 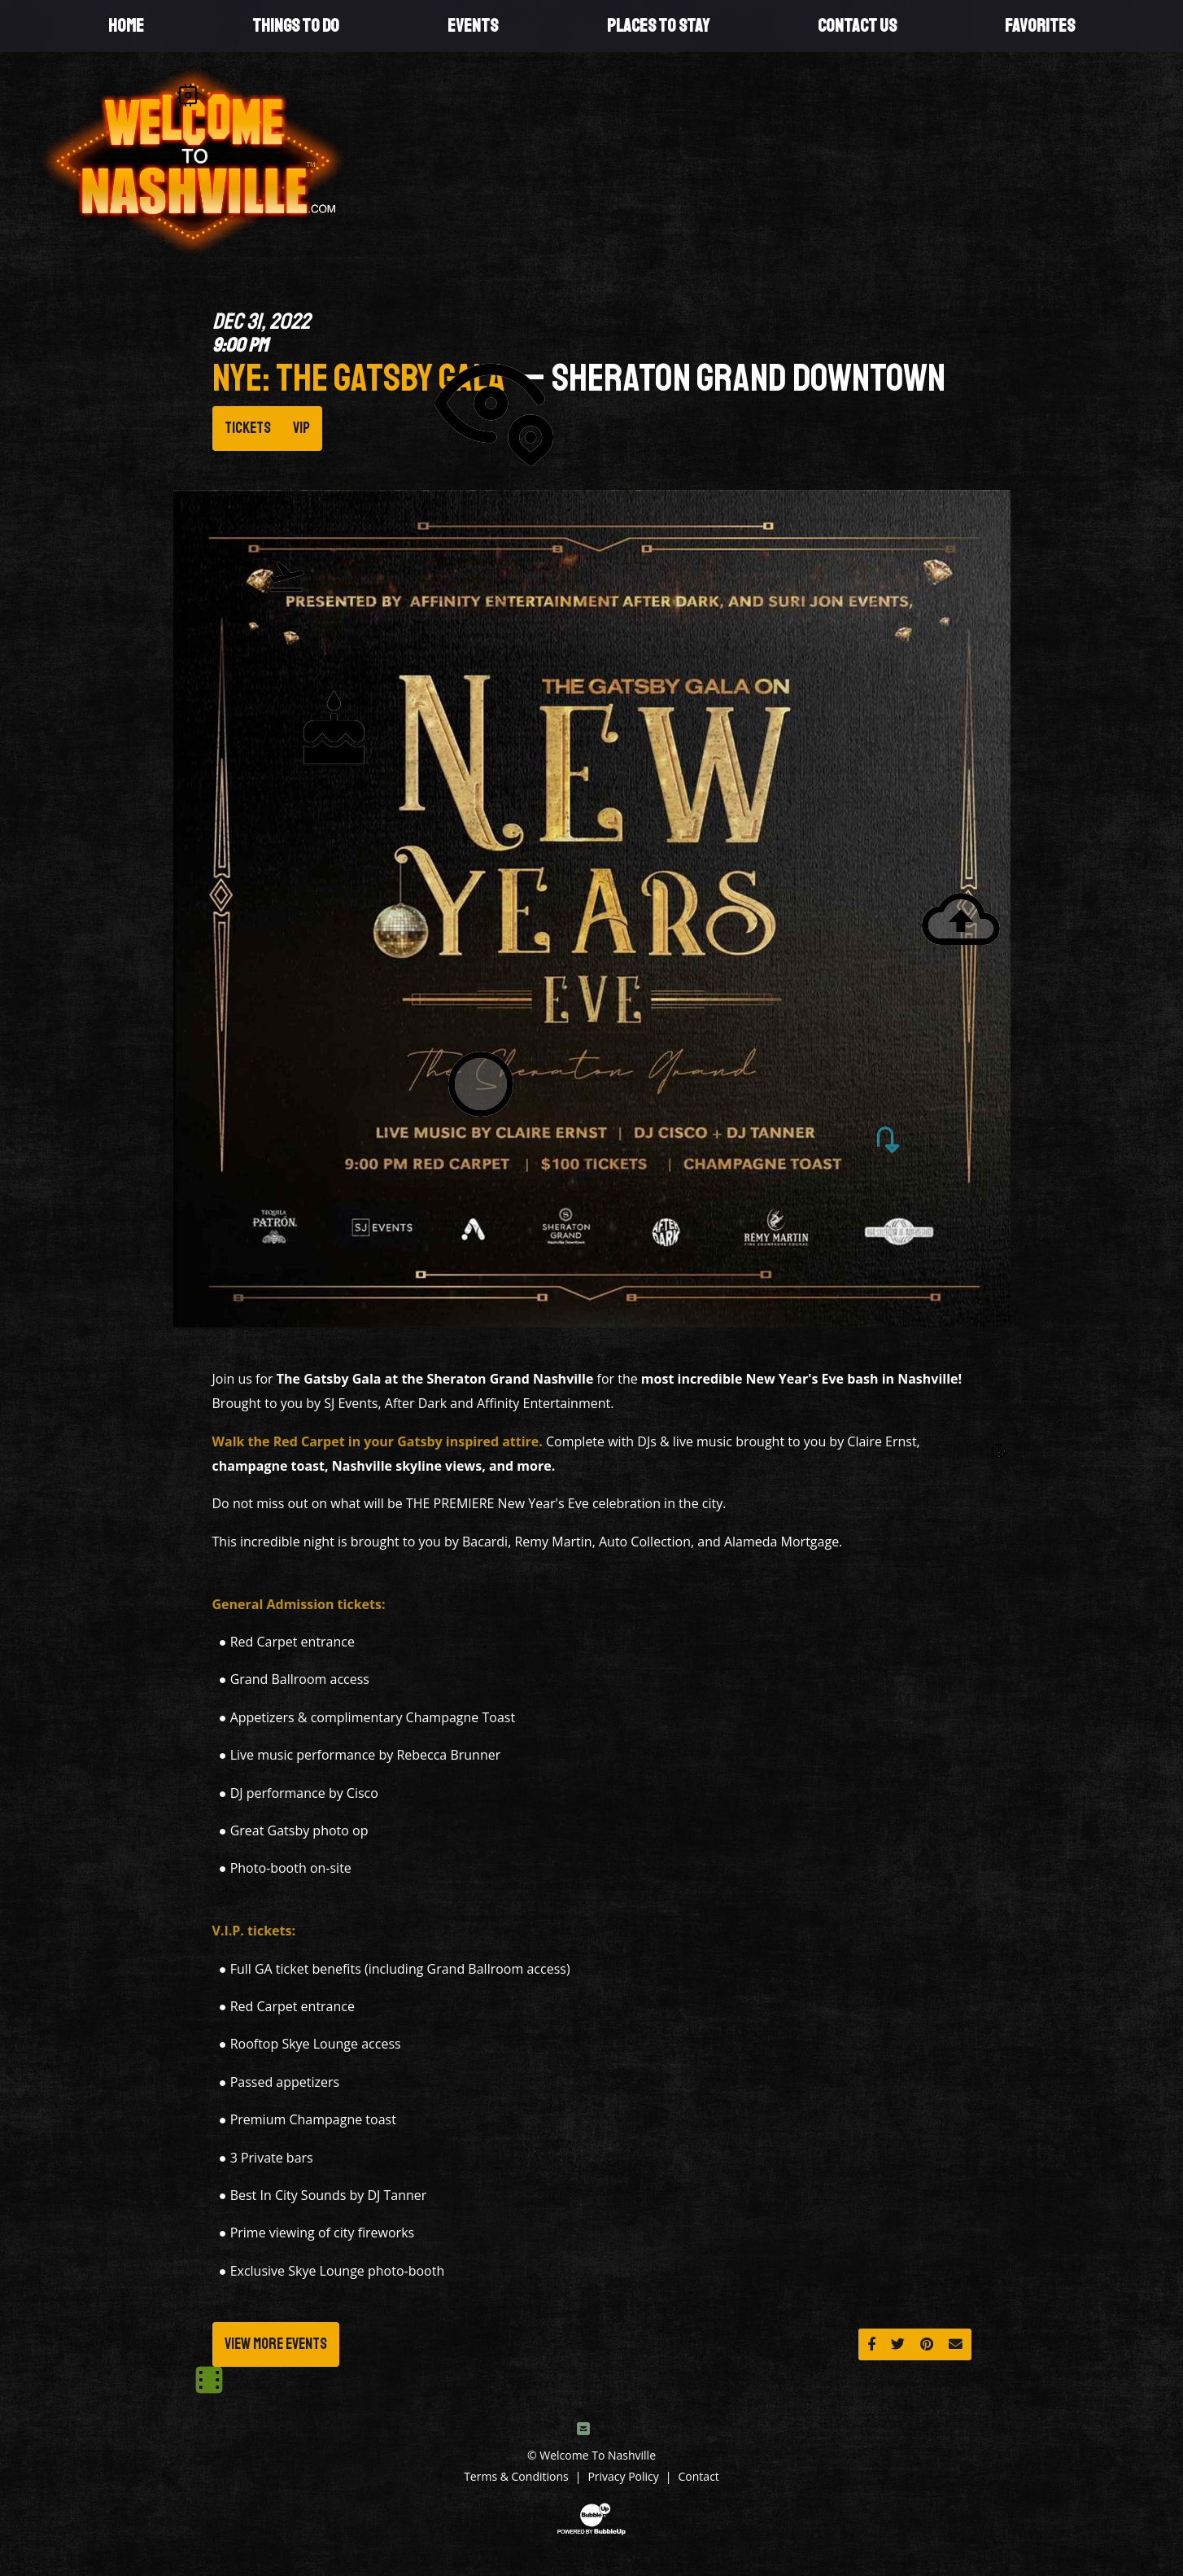 What do you see at coordinates (961, 919) in the screenshot?
I see `upload file to cloud storage` at bounding box center [961, 919].